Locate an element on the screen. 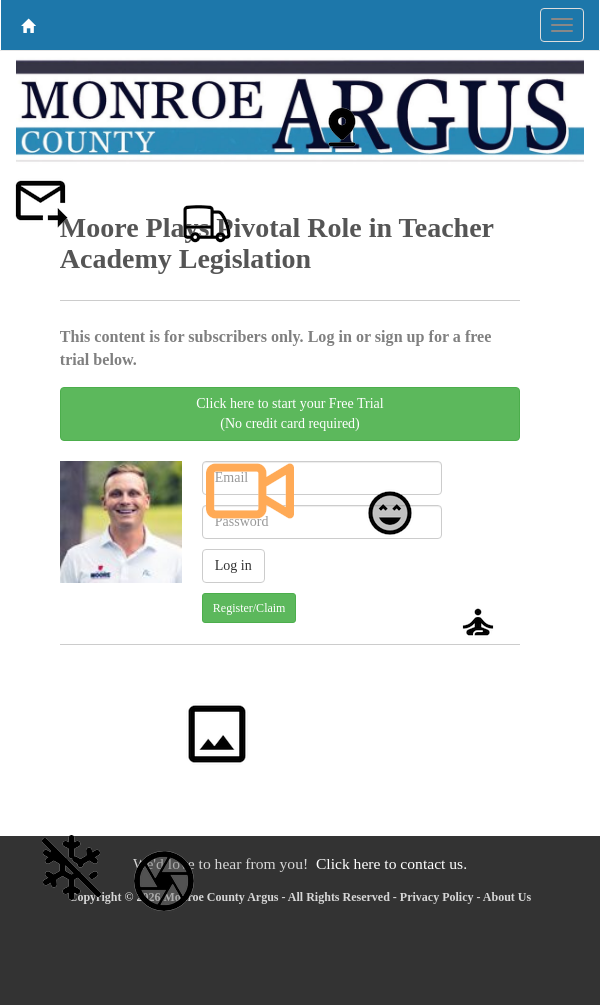 Image resolution: width=600 pixels, height=1005 pixels. track your delivery status is located at coordinates (207, 222).